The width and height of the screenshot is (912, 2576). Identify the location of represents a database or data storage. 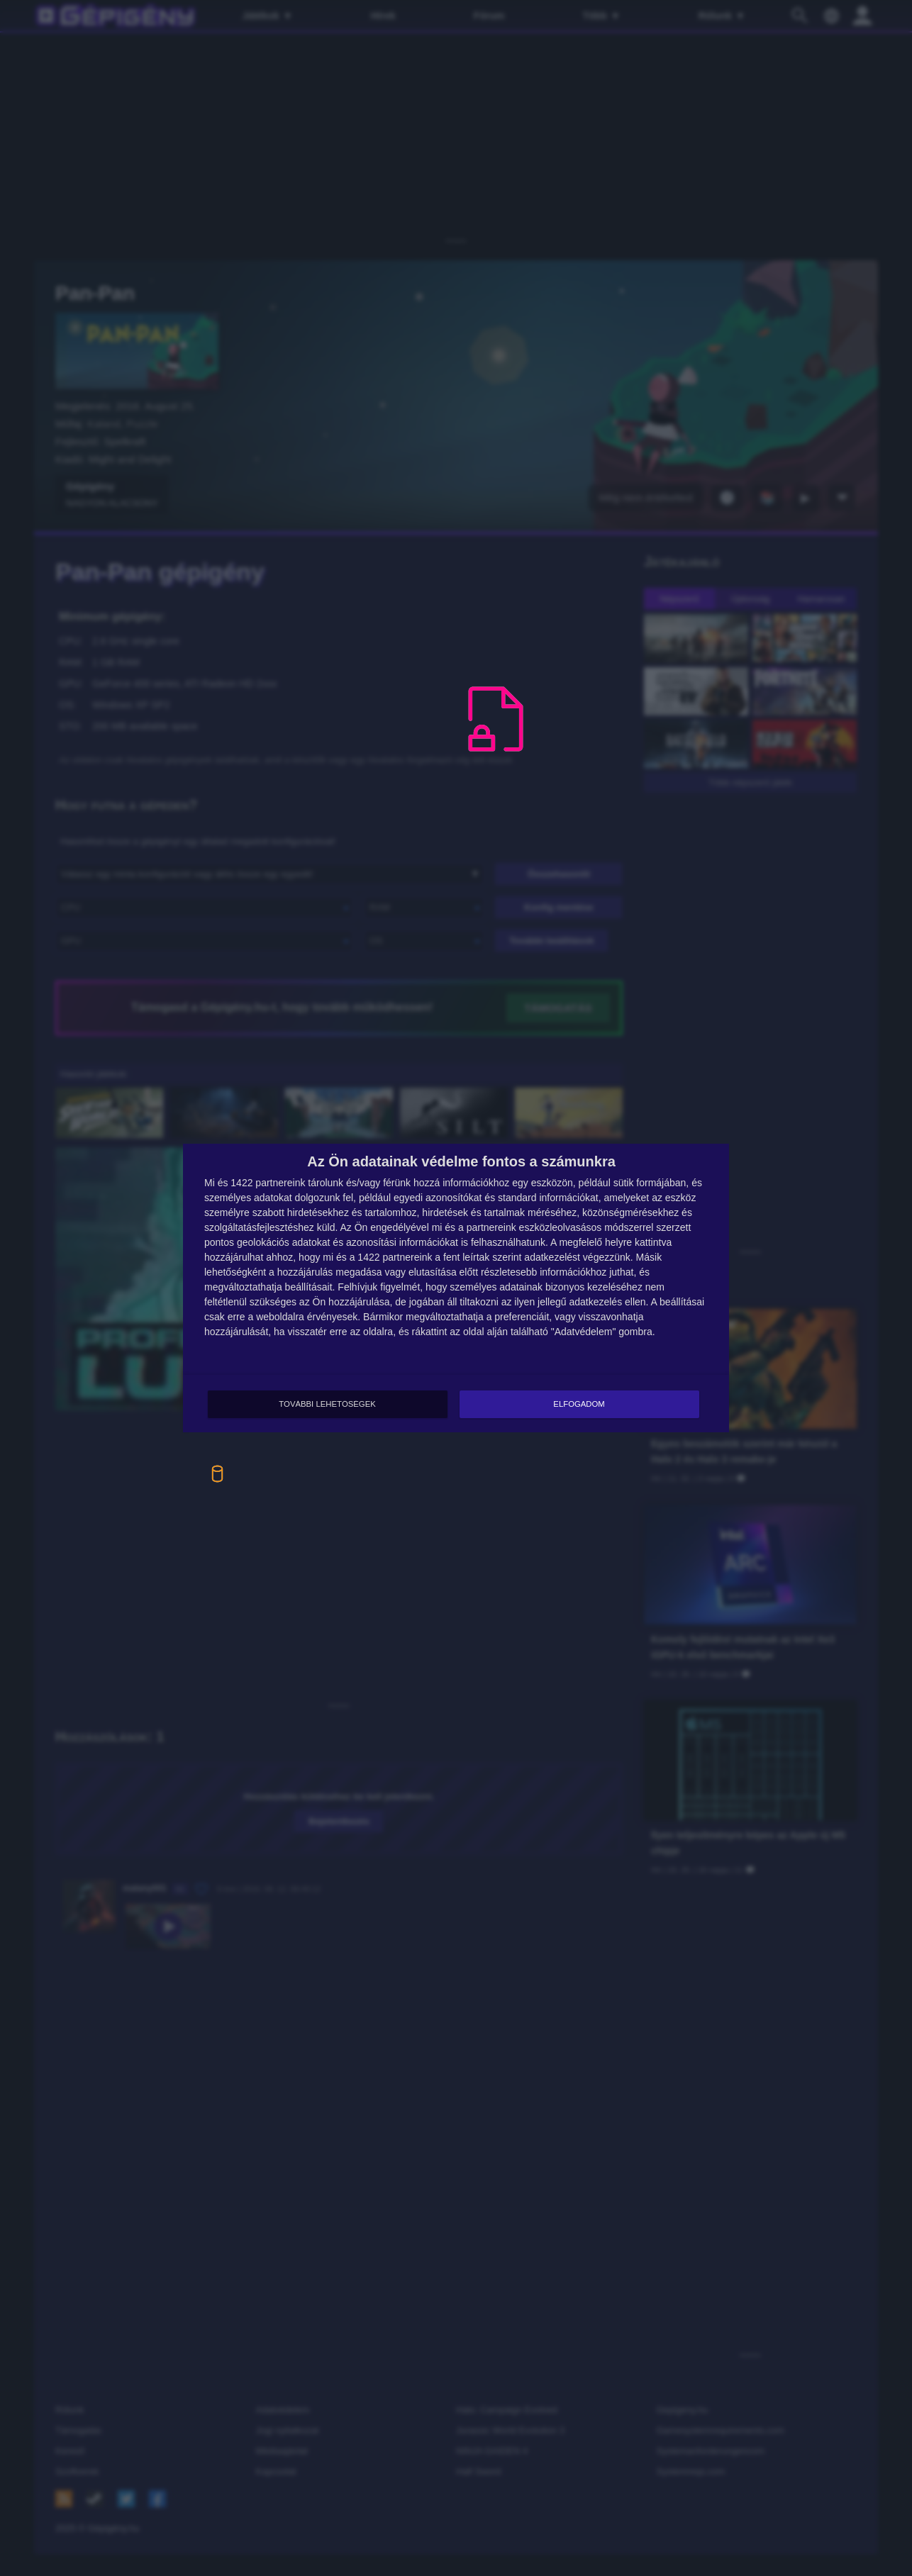
(217, 1473).